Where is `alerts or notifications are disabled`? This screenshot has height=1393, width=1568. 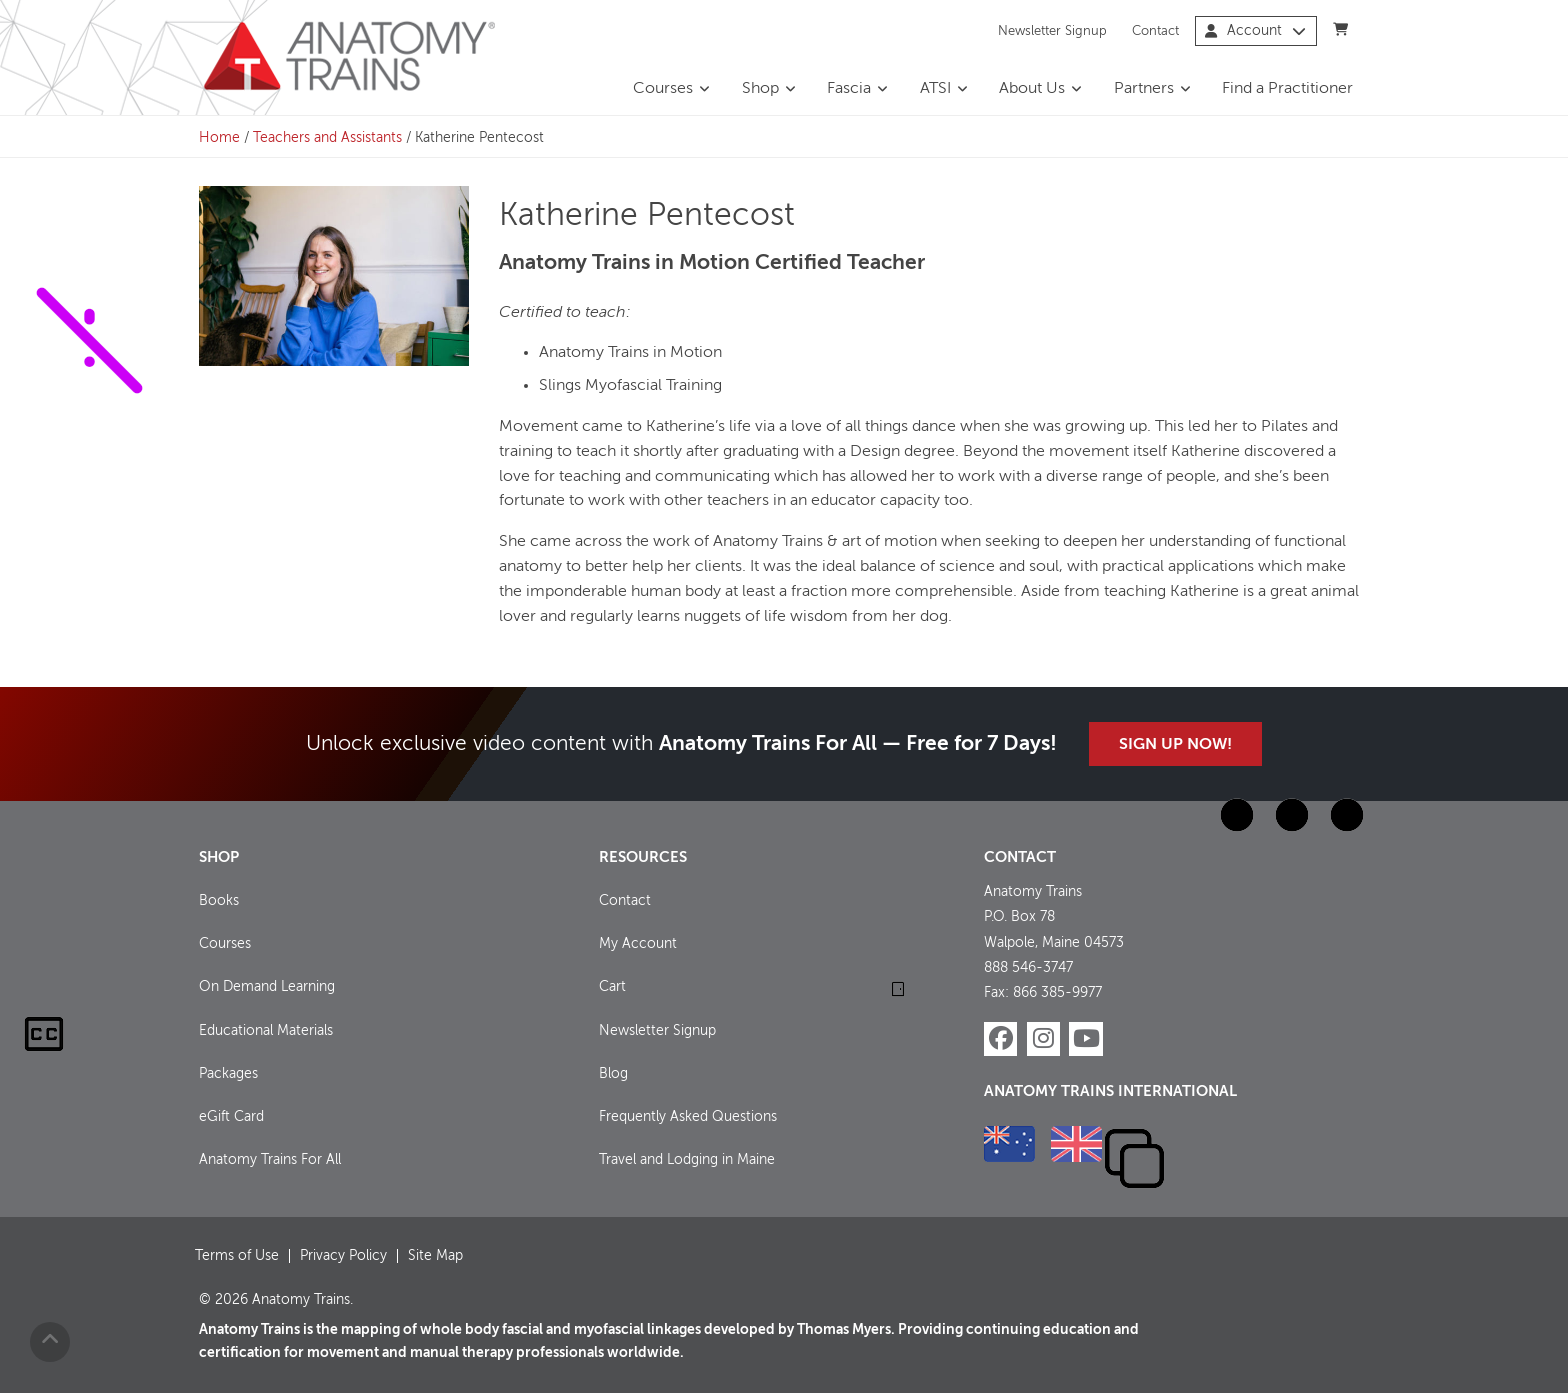 alerts or notifications are disabled is located at coordinates (89, 340).